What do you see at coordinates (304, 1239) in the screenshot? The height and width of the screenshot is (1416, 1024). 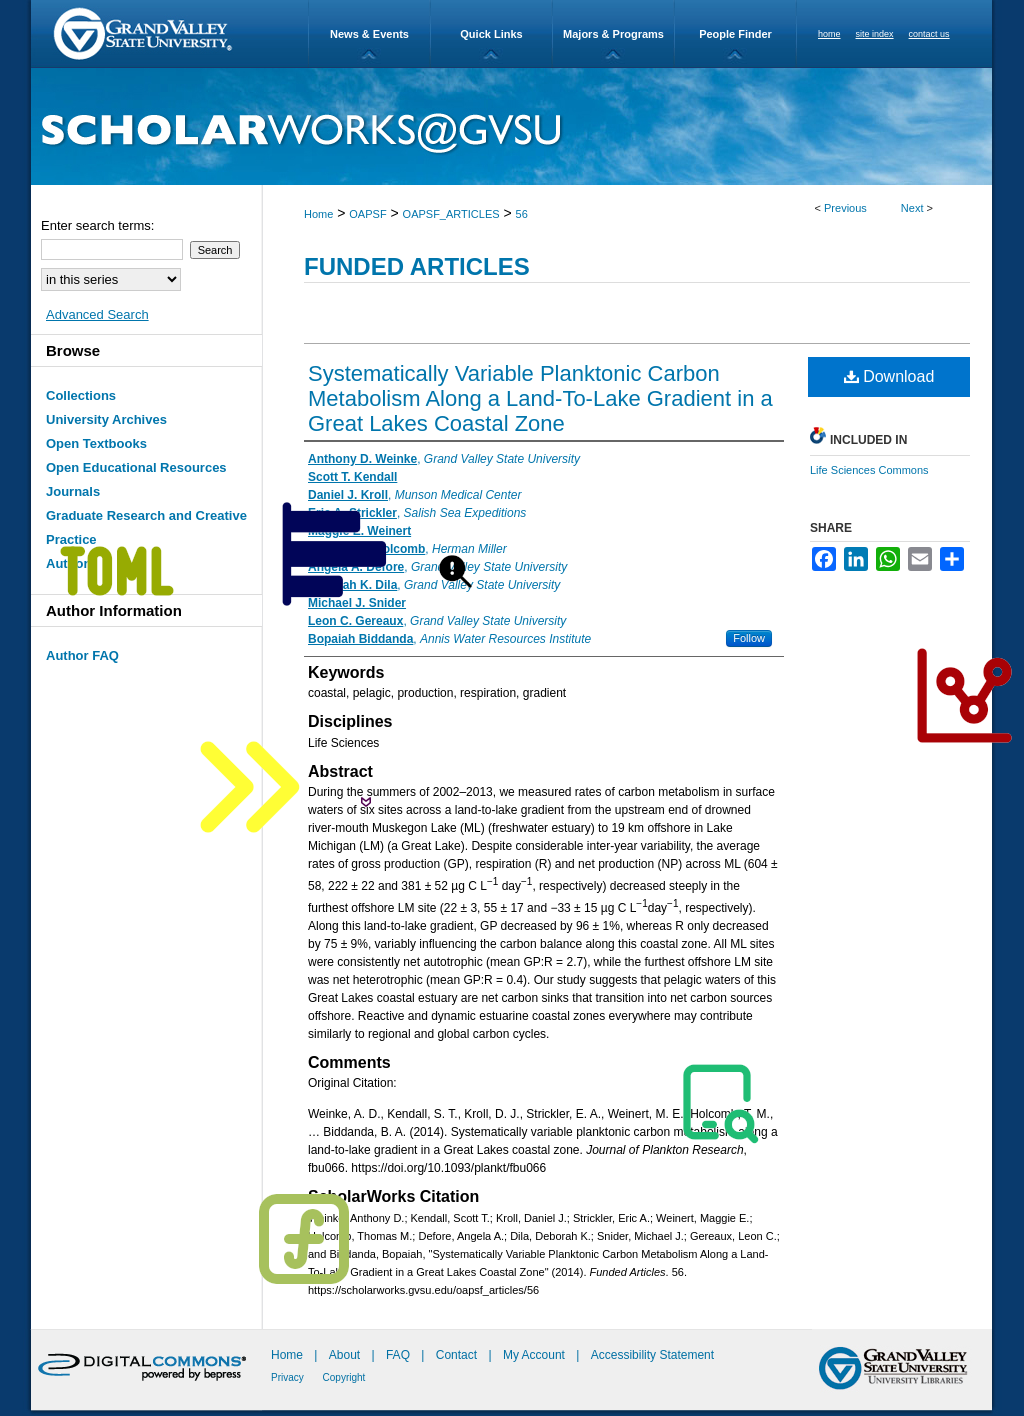 I see `access function or formula editor` at bounding box center [304, 1239].